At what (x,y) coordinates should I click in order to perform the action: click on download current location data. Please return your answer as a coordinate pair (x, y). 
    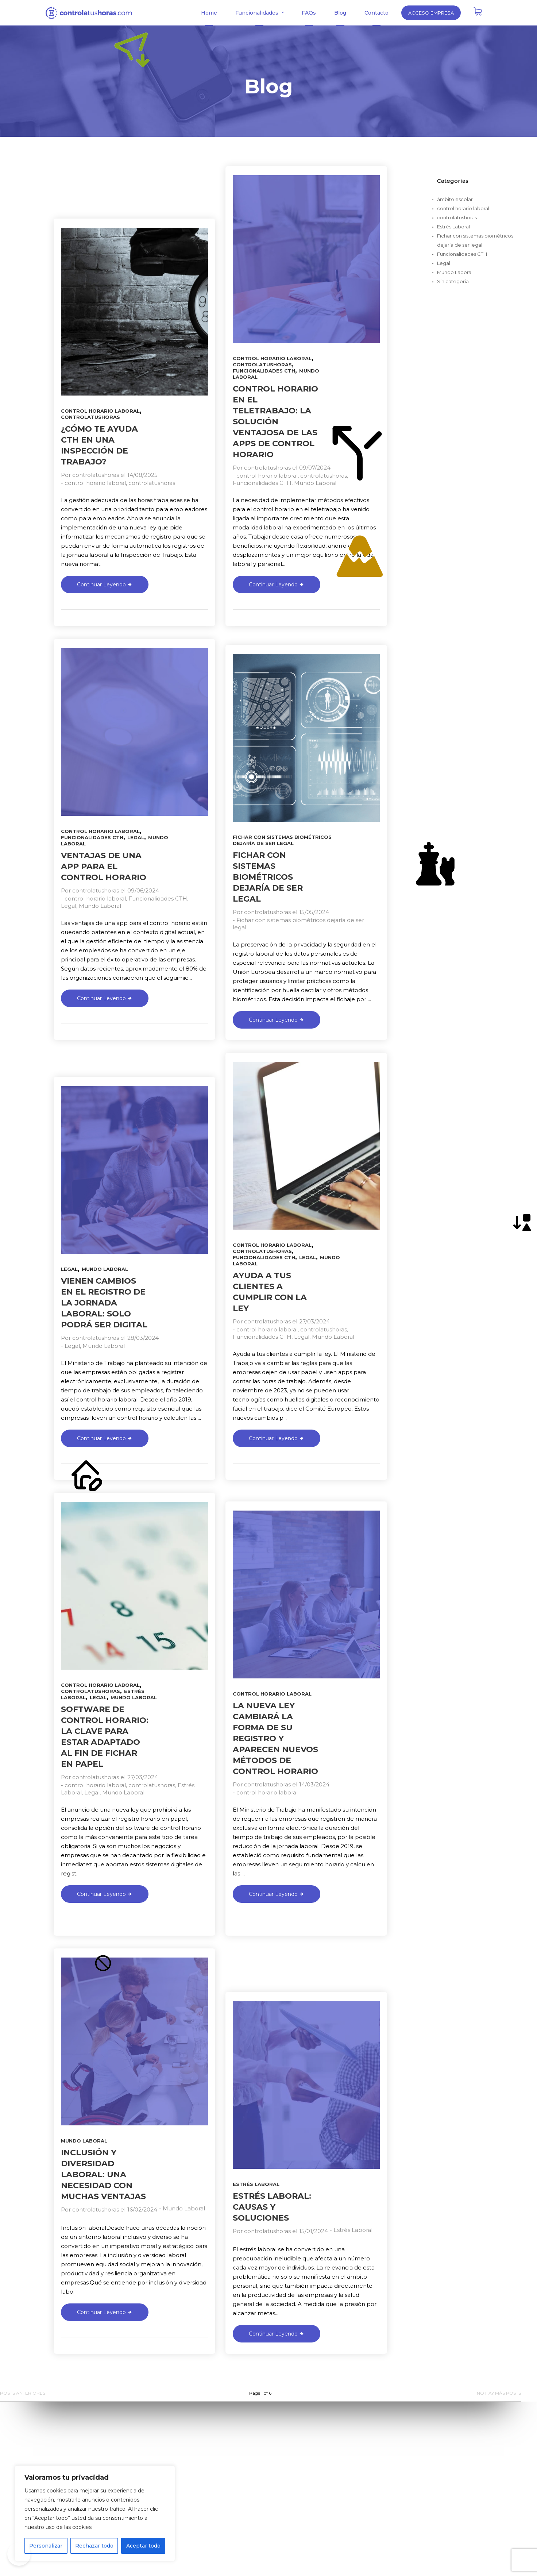
    Looking at the image, I should click on (131, 49).